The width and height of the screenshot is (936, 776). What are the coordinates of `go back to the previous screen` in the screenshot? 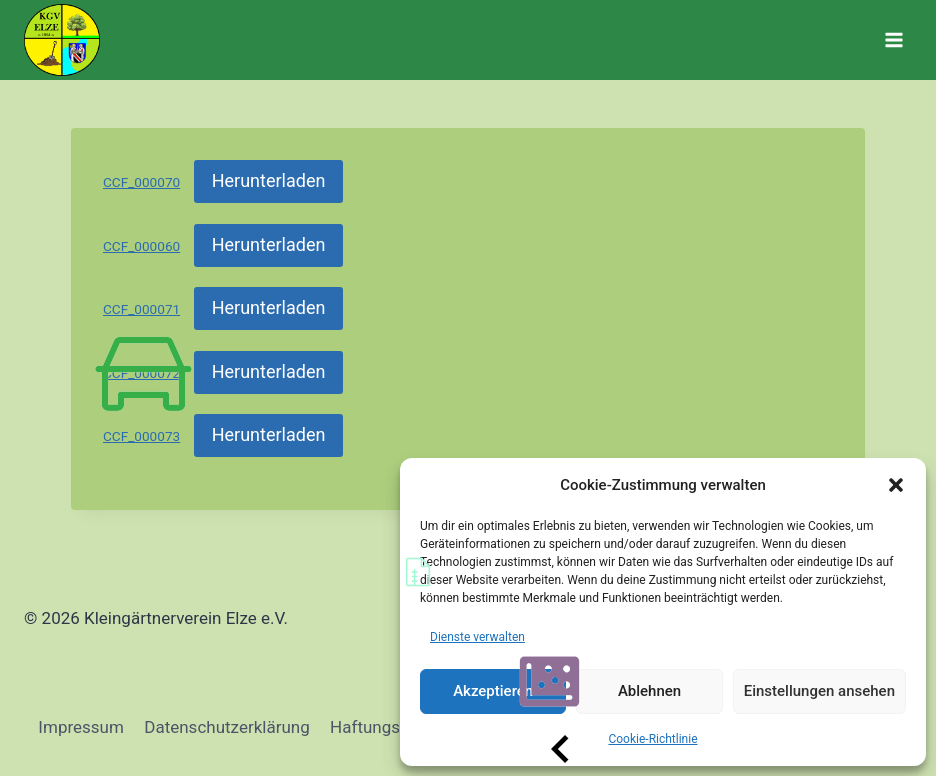 It's located at (560, 749).